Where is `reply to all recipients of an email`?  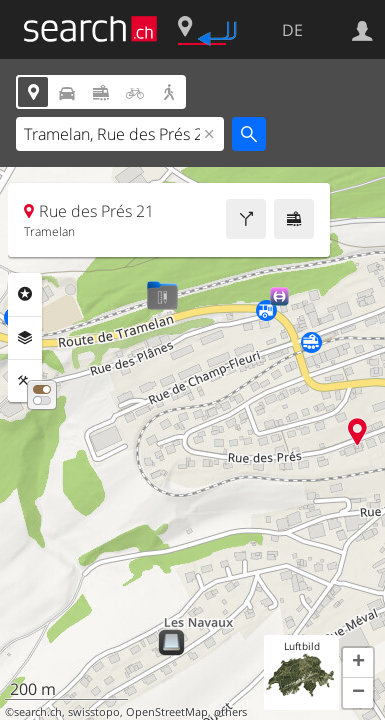 reply to all recipients of an email is located at coordinates (216, 33).